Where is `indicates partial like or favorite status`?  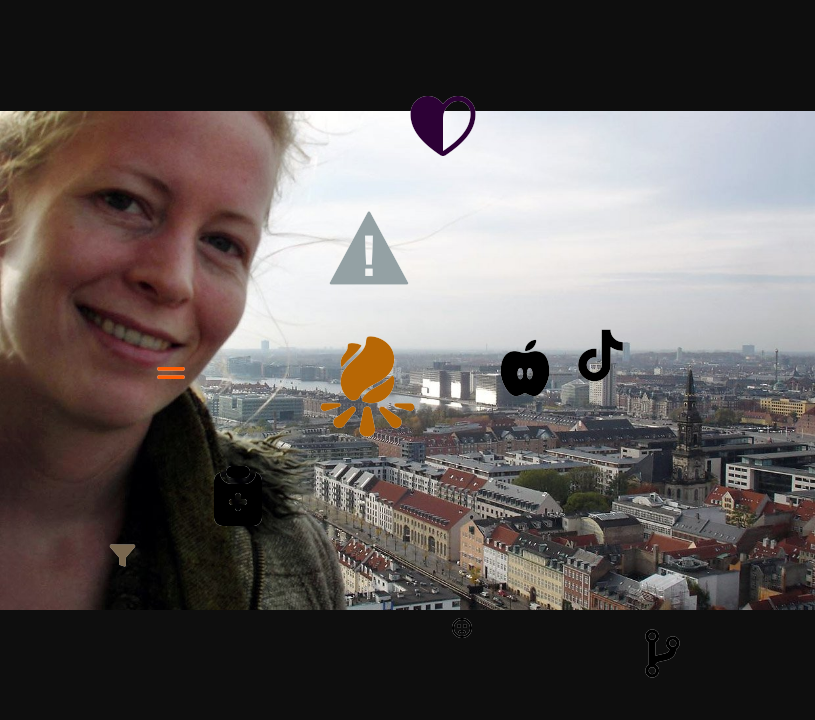
indicates partial like or favorite status is located at coordinates (443, 126).